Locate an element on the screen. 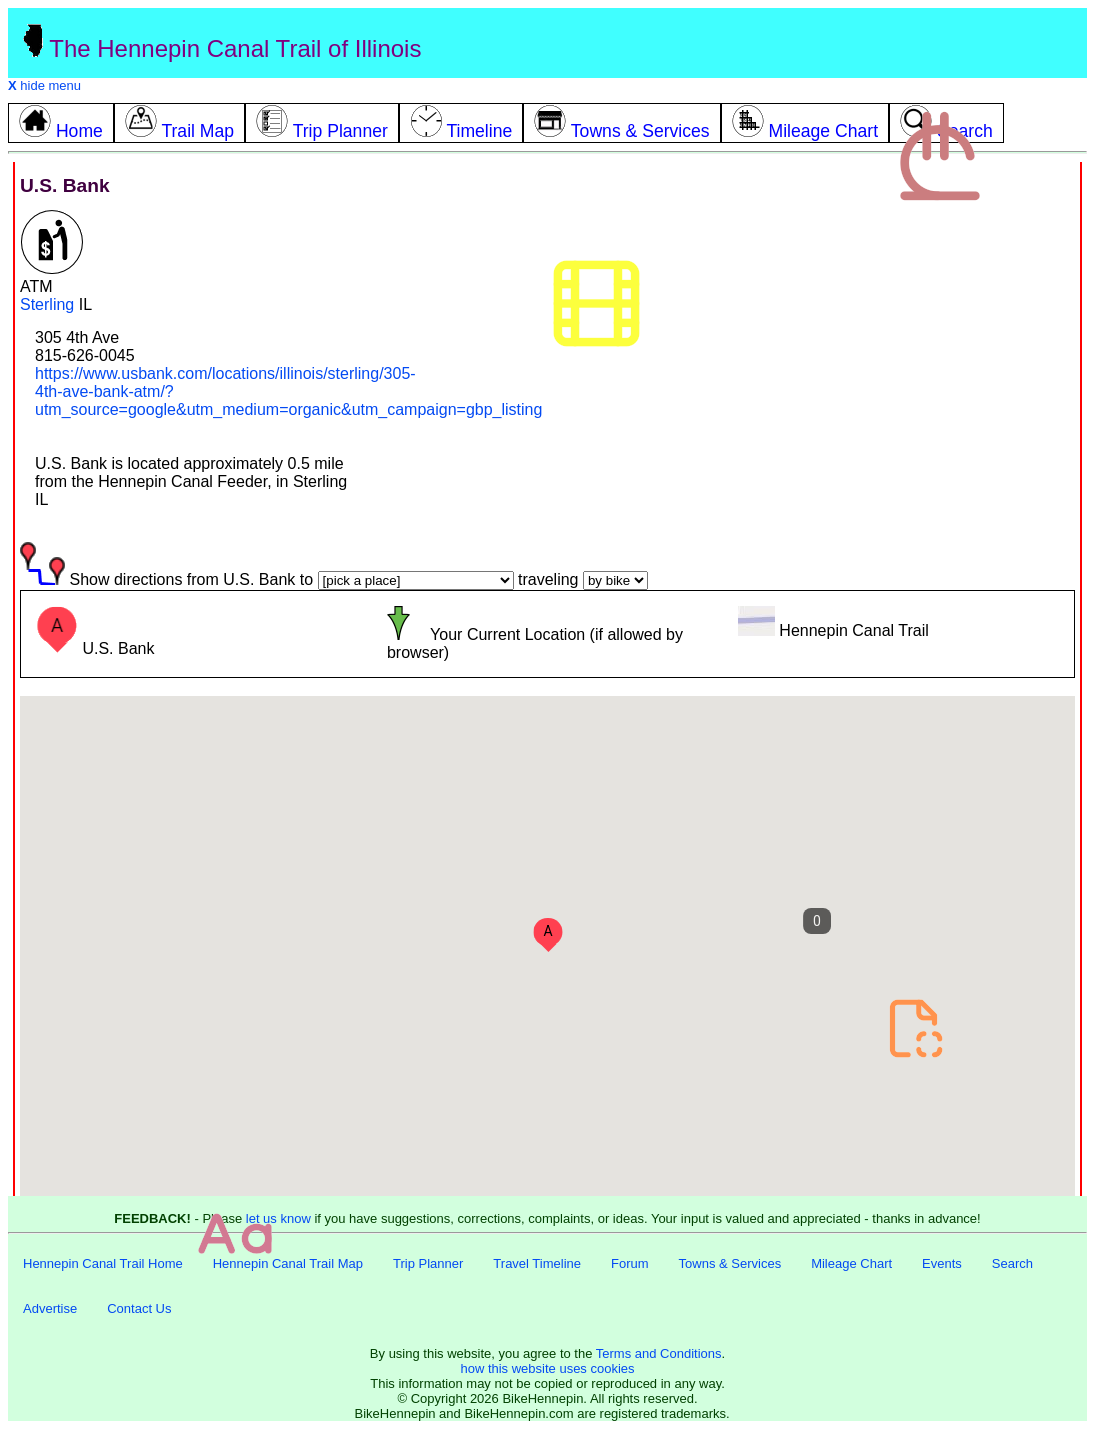 The image size is (1095, 1429). toggle case-sensitive search matching is located at coordinates (235, 1237).